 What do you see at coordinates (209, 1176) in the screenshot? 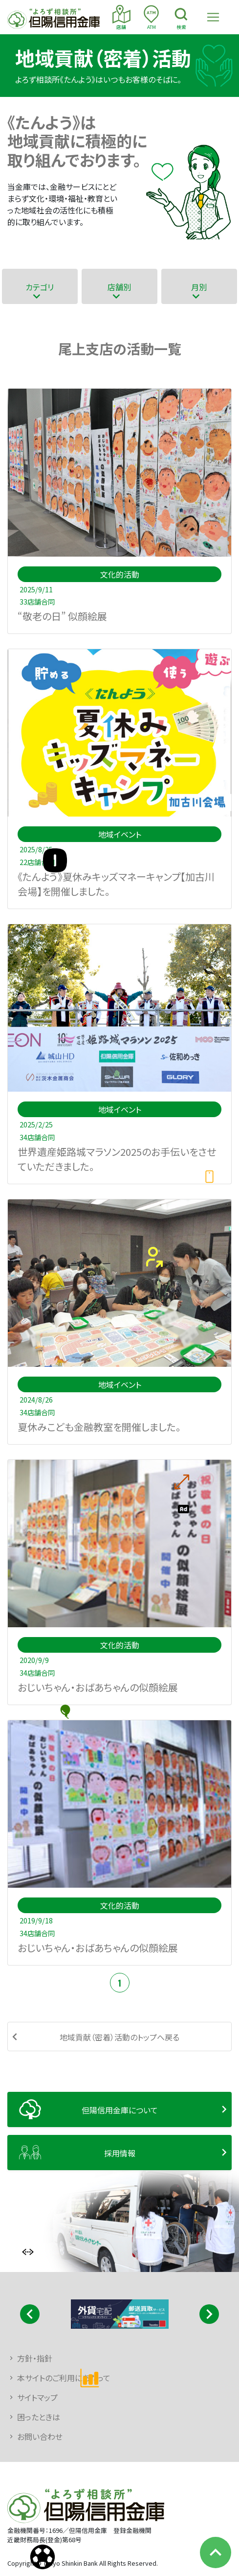
I see `access device camera settings` at bounding box center [209, 1176].